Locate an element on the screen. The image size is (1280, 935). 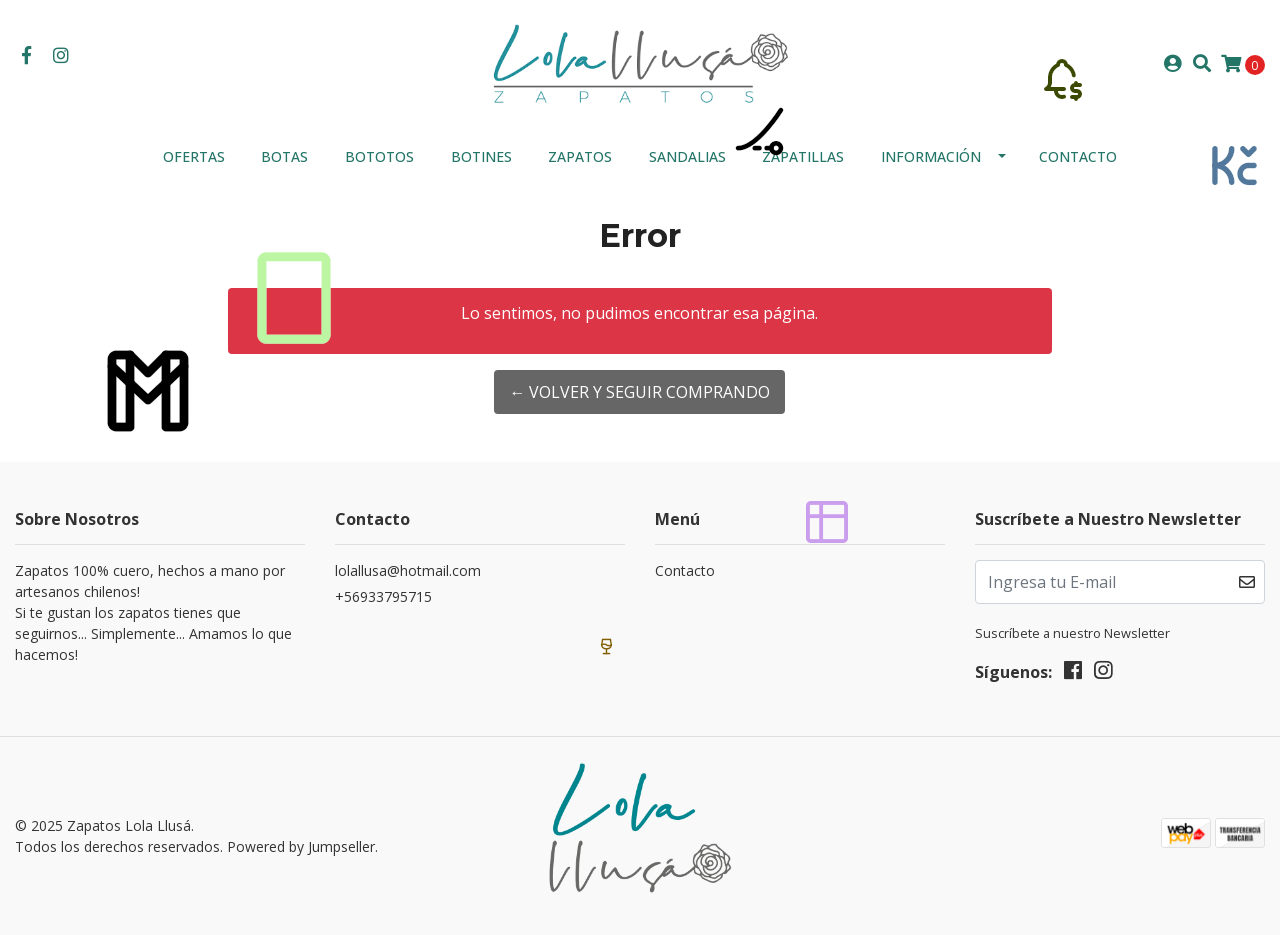
switch to single column layout is located at coordinates (294, 298).